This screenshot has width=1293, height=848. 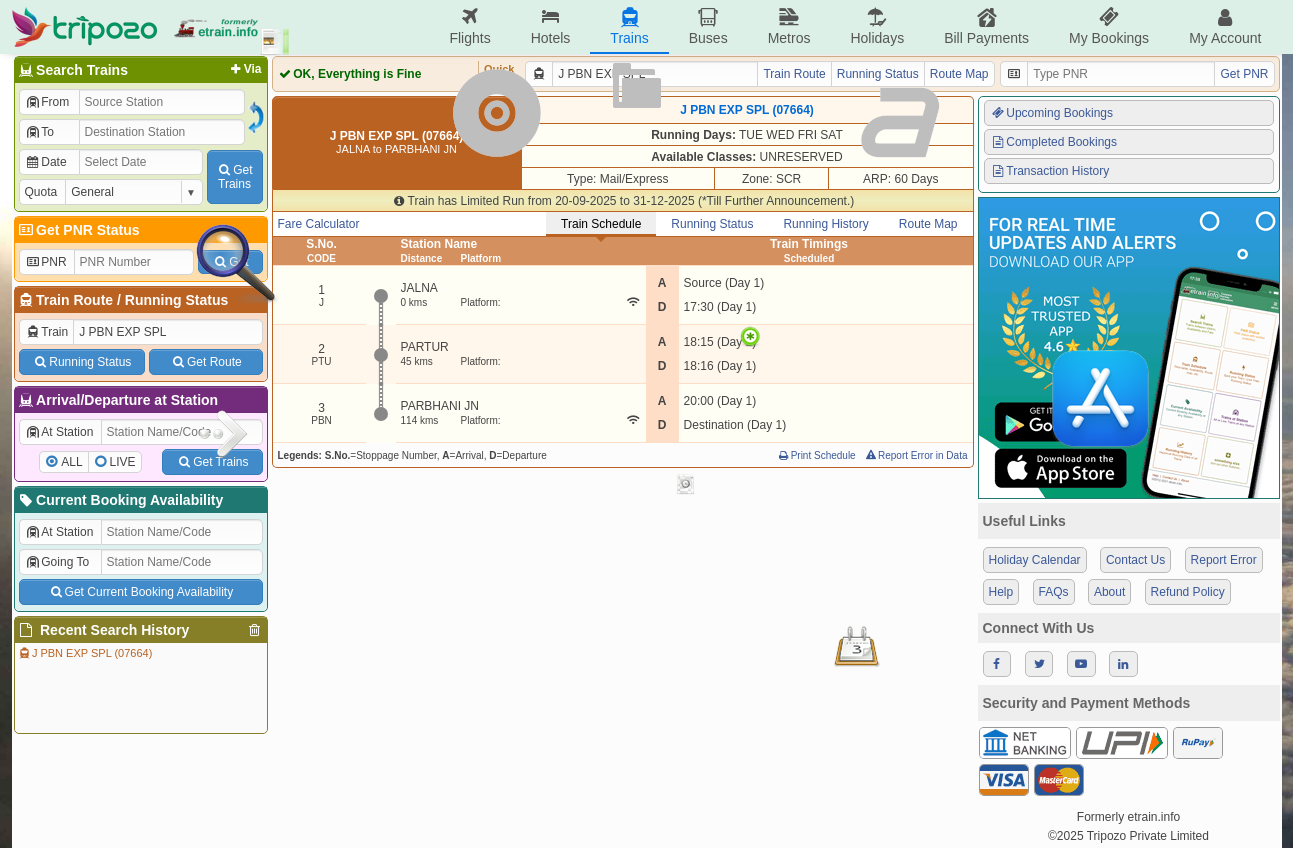 What do you see at coordinates (274, 41) in the screenshot?
I see `document template file type` at bounding box center [274, 41].